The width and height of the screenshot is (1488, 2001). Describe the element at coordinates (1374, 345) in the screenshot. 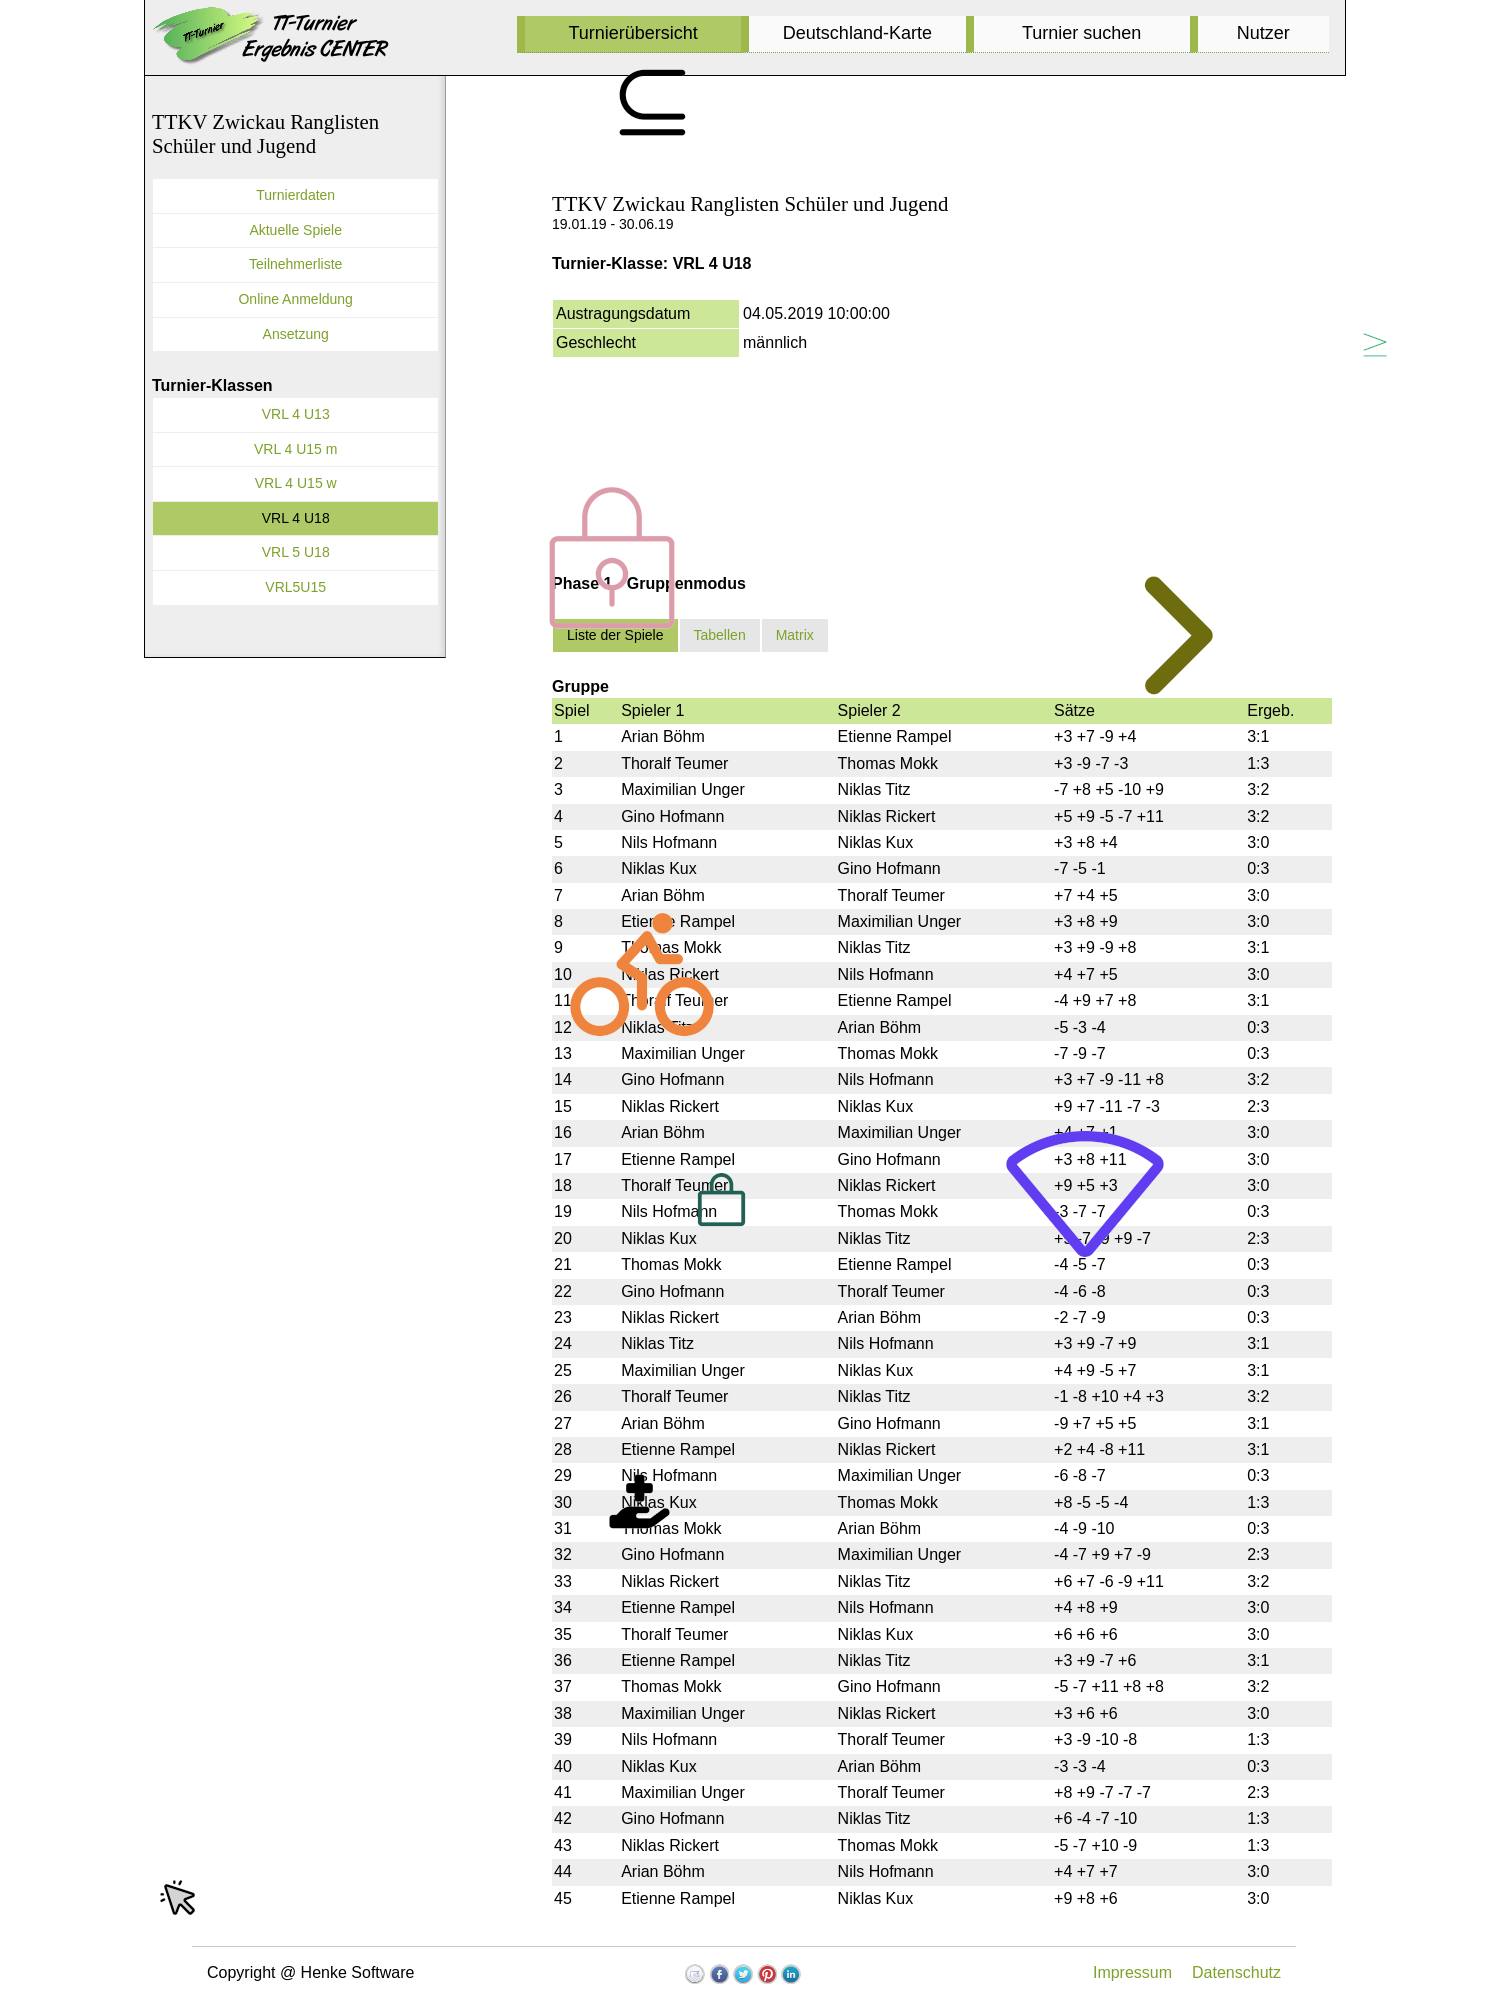

I see `greater than or equal to mathematical operator` at that location.